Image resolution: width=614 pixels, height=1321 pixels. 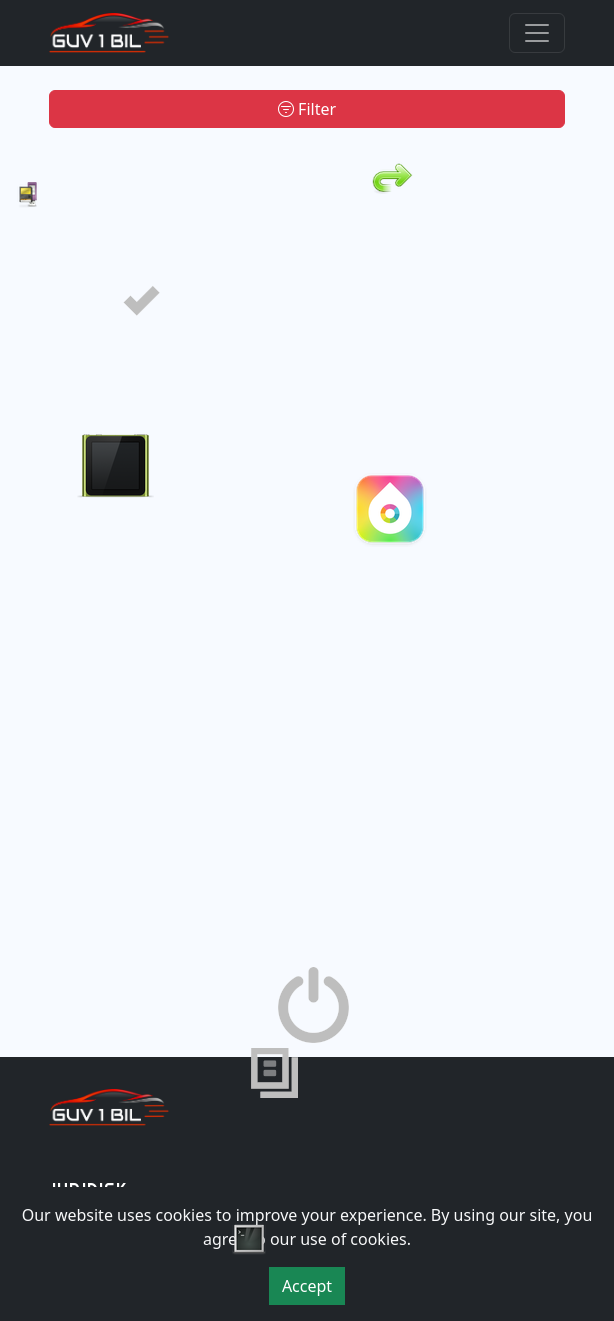 What do you see at coordinates (273, 1073) in the screenshot?
I see `switch to paged view mode` at bounding box center [273, 1073].